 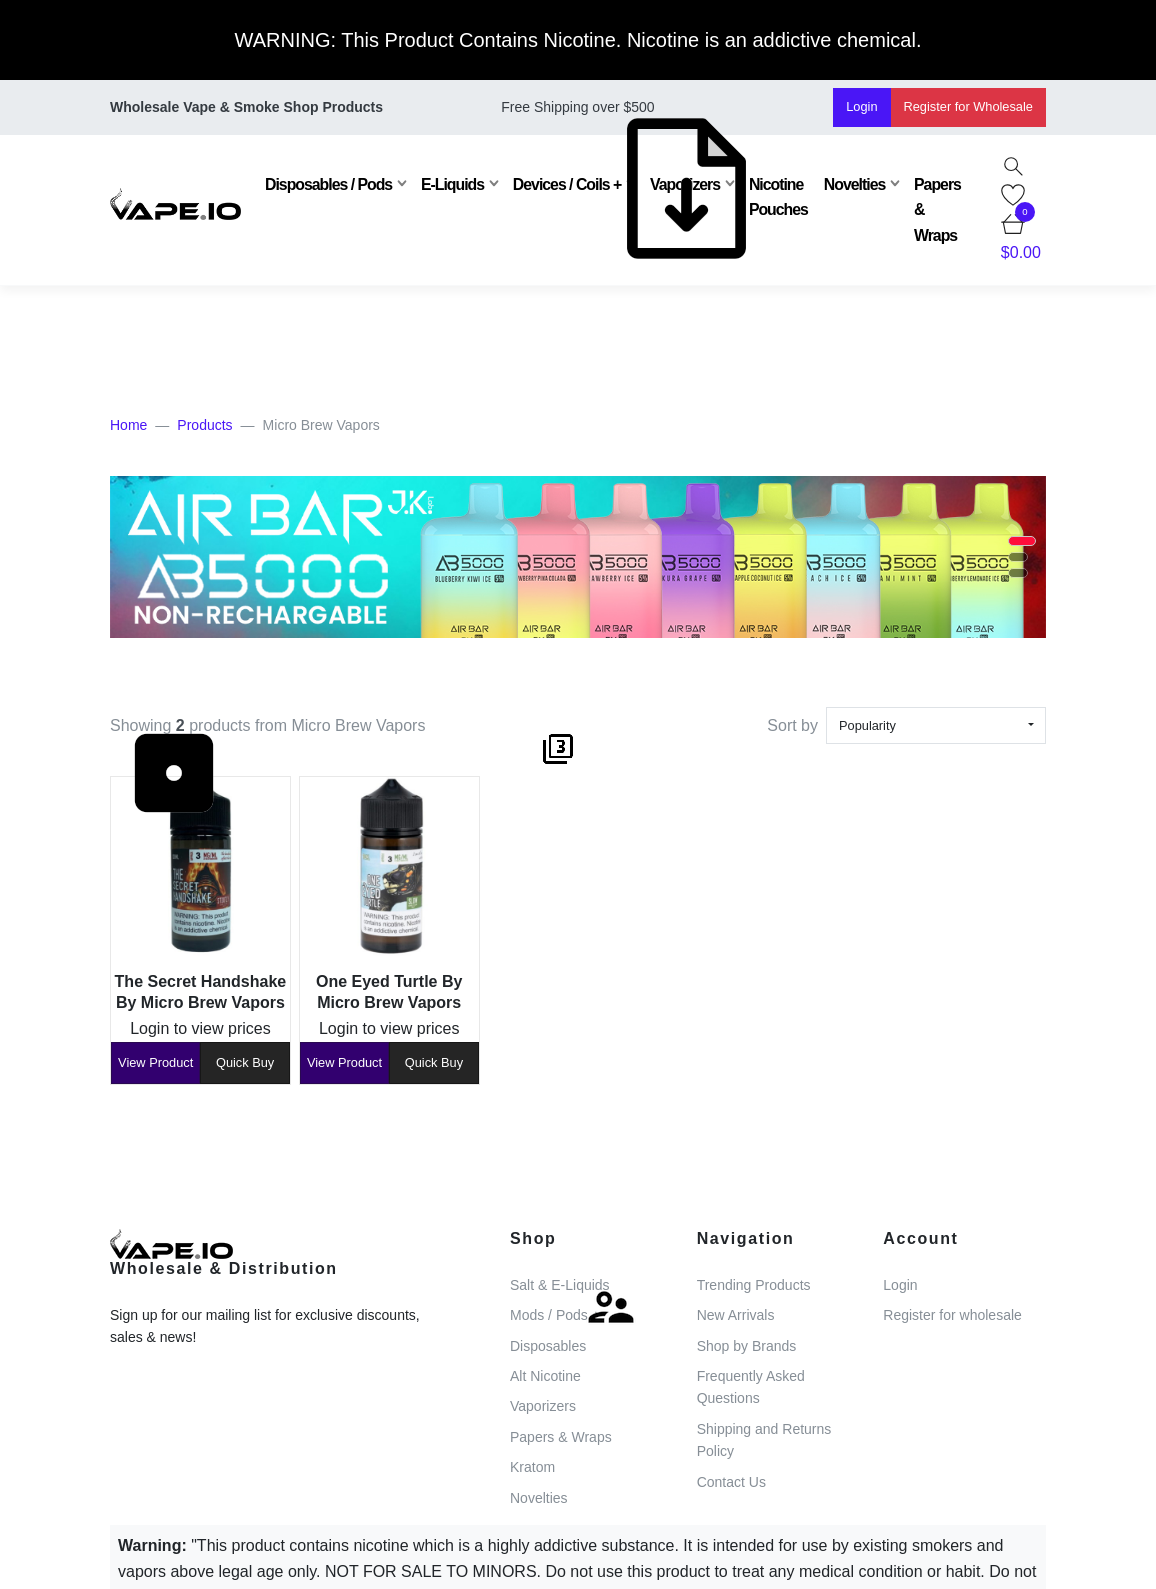 I want to click on filter or view the third item in a sequence, so click(x=558, y=749).